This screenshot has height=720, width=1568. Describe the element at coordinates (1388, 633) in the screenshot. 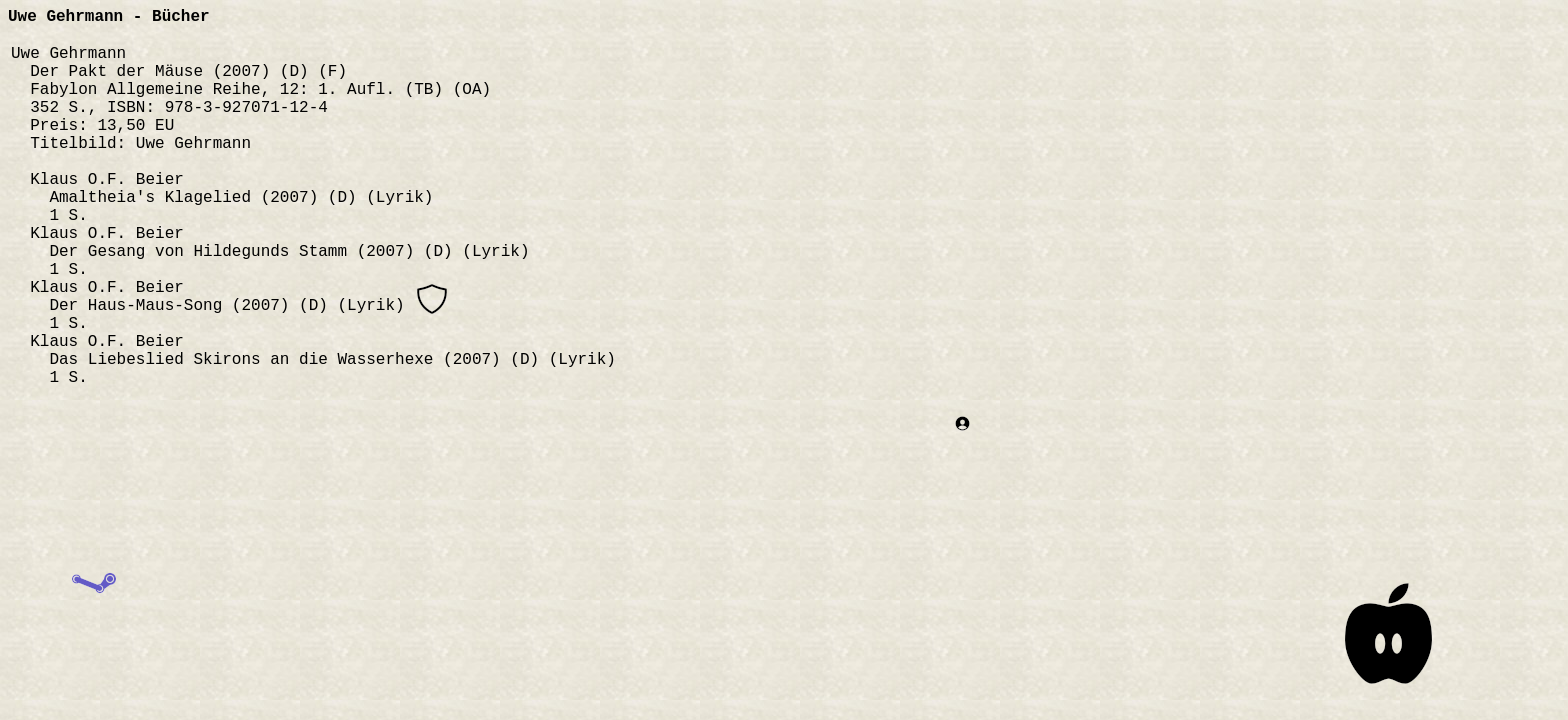

I see `access nutrition information` at that location.